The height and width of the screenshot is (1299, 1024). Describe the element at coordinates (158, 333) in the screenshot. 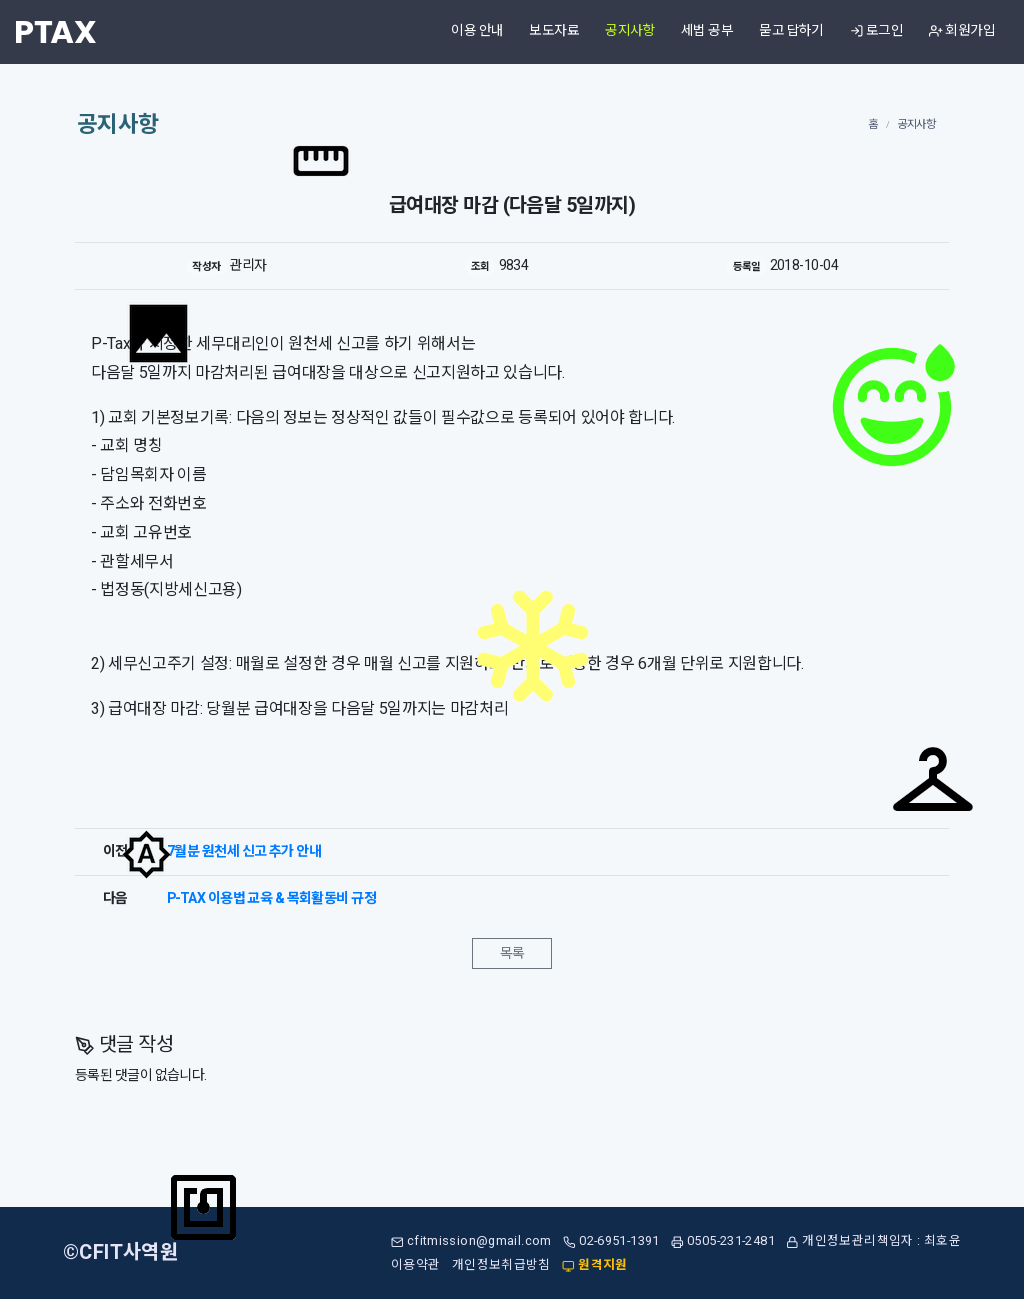

I see `view photos or images` at that location.